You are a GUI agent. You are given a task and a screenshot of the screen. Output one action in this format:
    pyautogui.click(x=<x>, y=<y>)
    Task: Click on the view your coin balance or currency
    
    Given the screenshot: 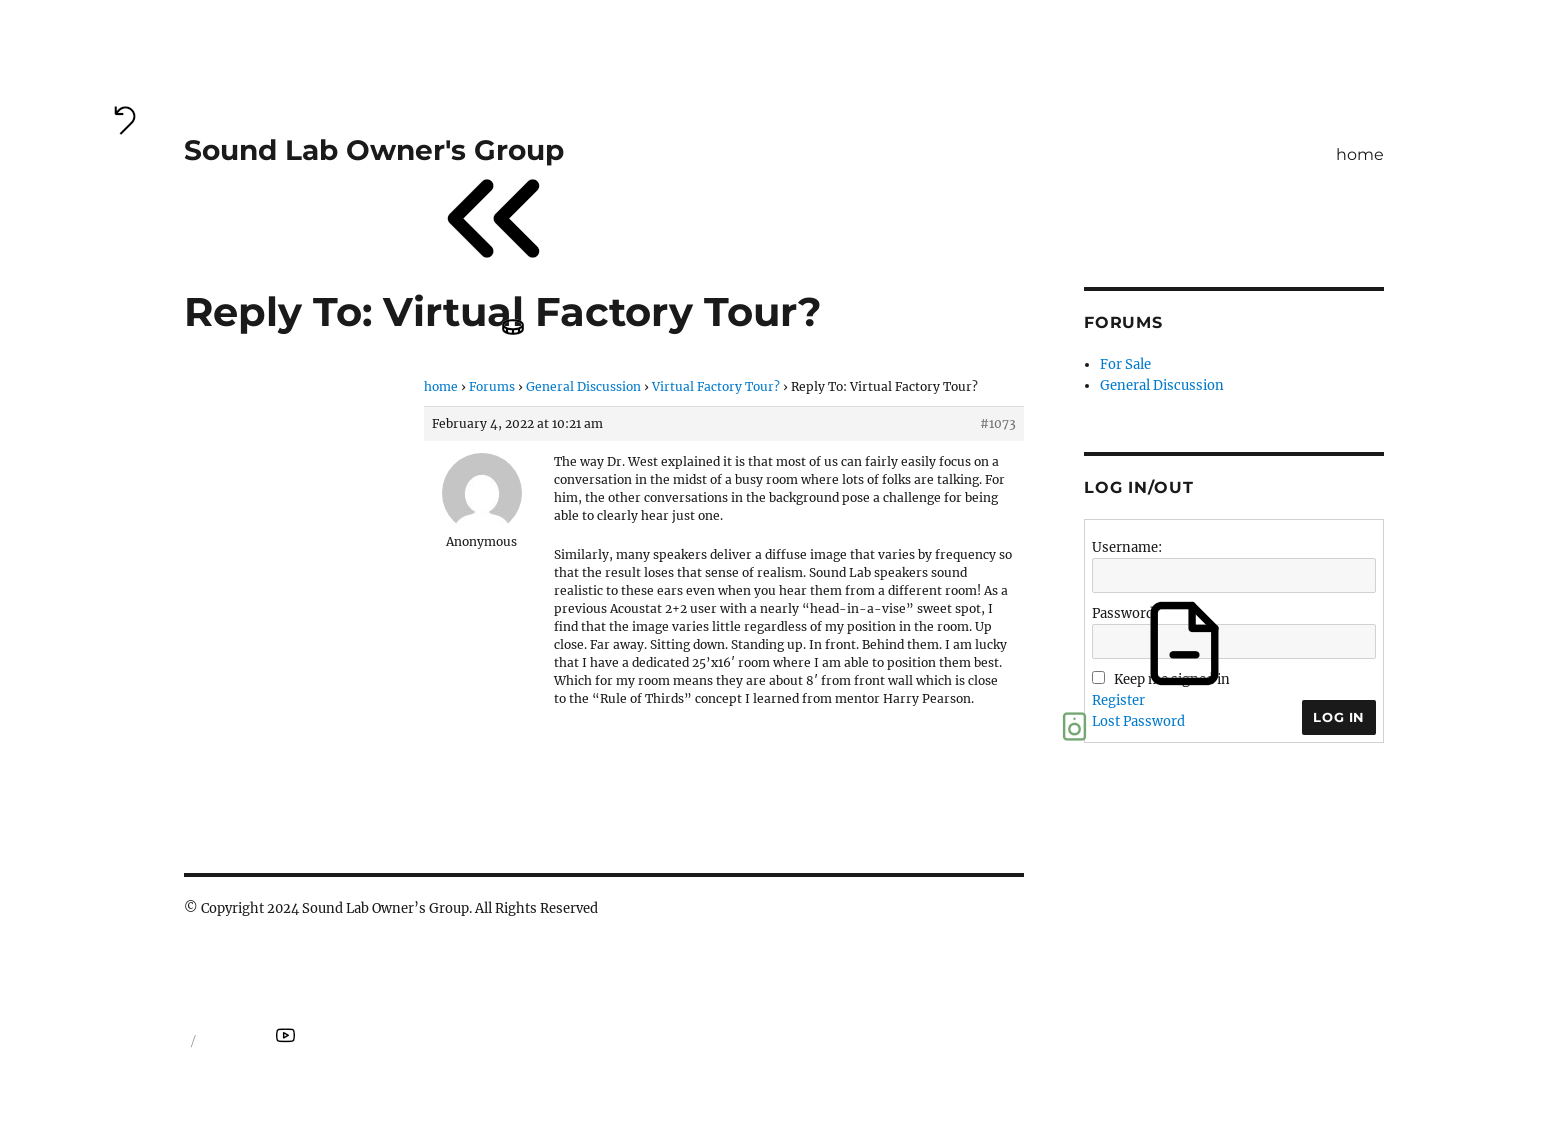 What is the action you would take?
    pyautogui.click(x=513, y=327)
    